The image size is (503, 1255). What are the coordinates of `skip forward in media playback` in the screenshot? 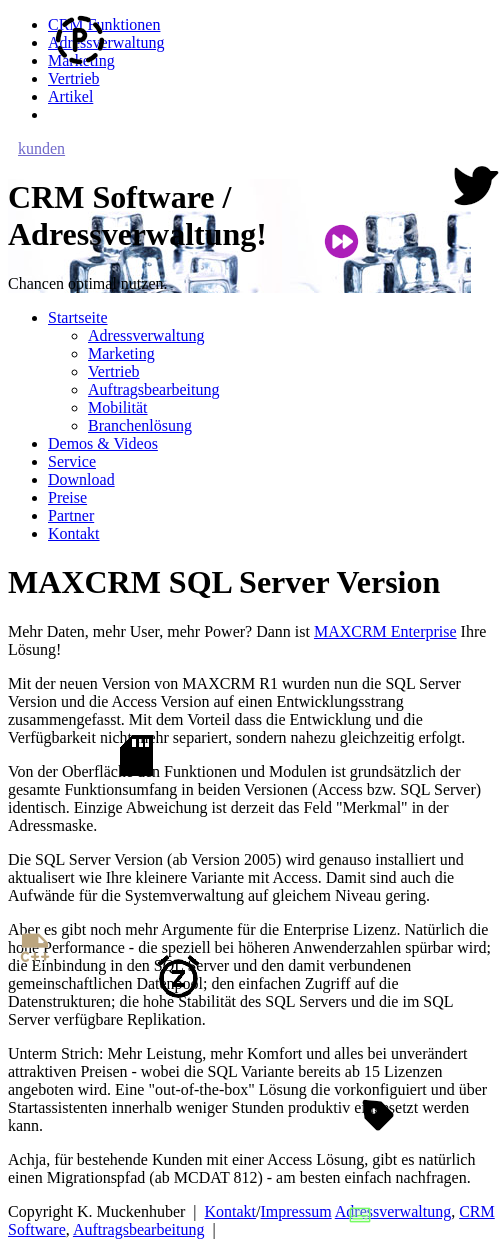 It's located at (341, 241).